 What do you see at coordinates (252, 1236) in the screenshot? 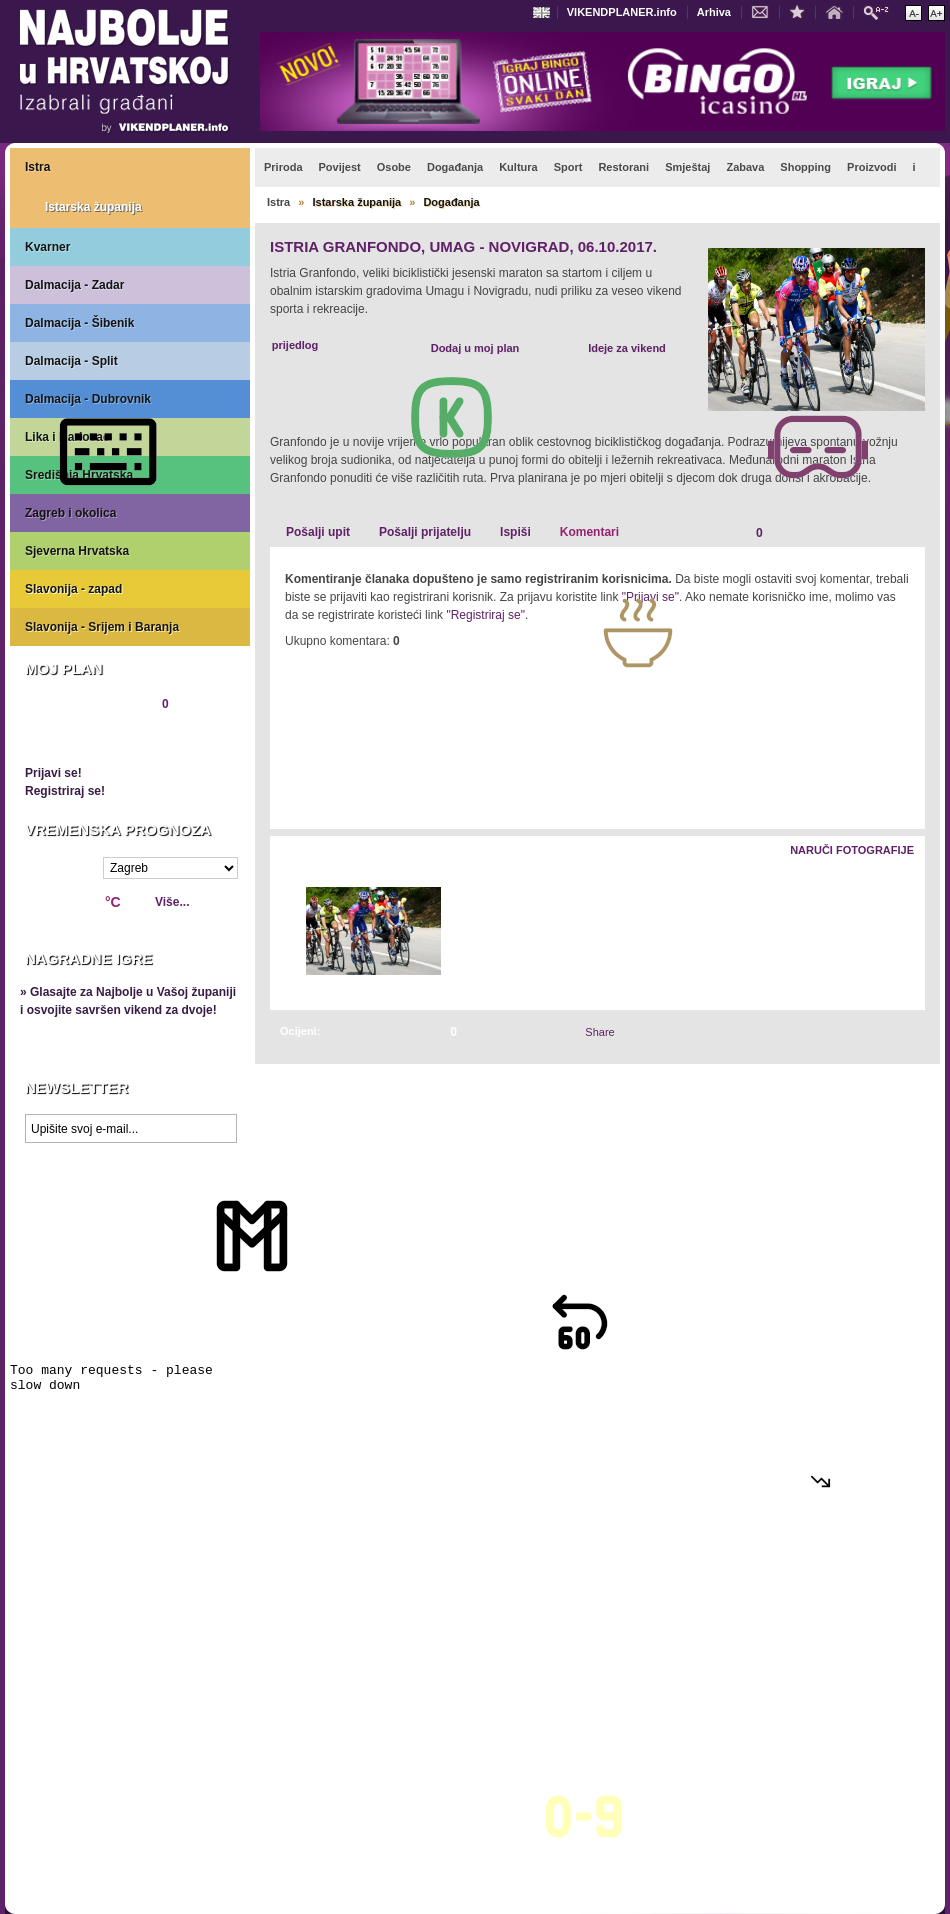
I see `open Gmail app` at bounding box center [252, 1236].